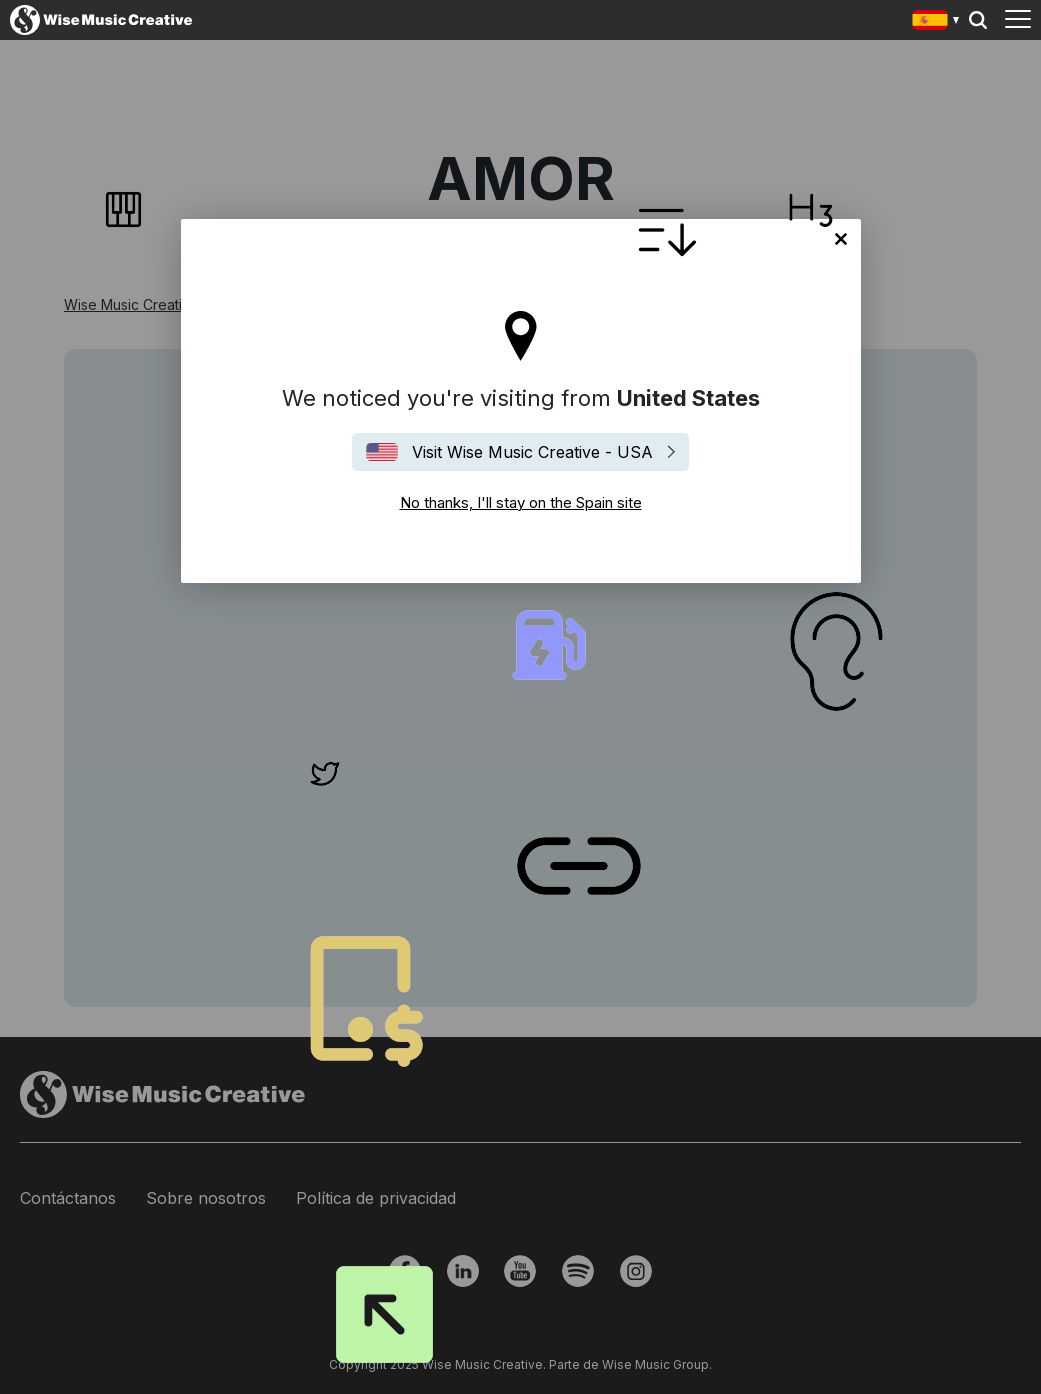 The height and width of the screenshot is (1394, 1041). I want to click on share to twitter, so click(325, 774).